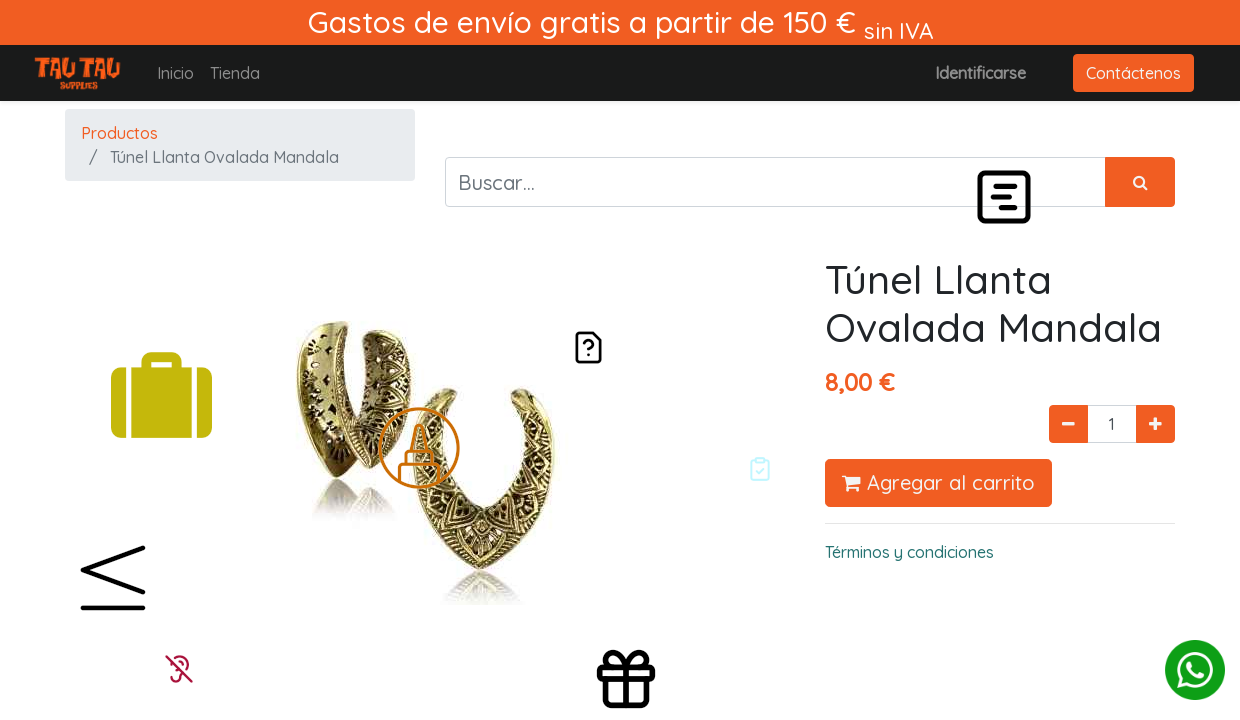  I want to click on mute audio or disable sound, so click(179, 669).